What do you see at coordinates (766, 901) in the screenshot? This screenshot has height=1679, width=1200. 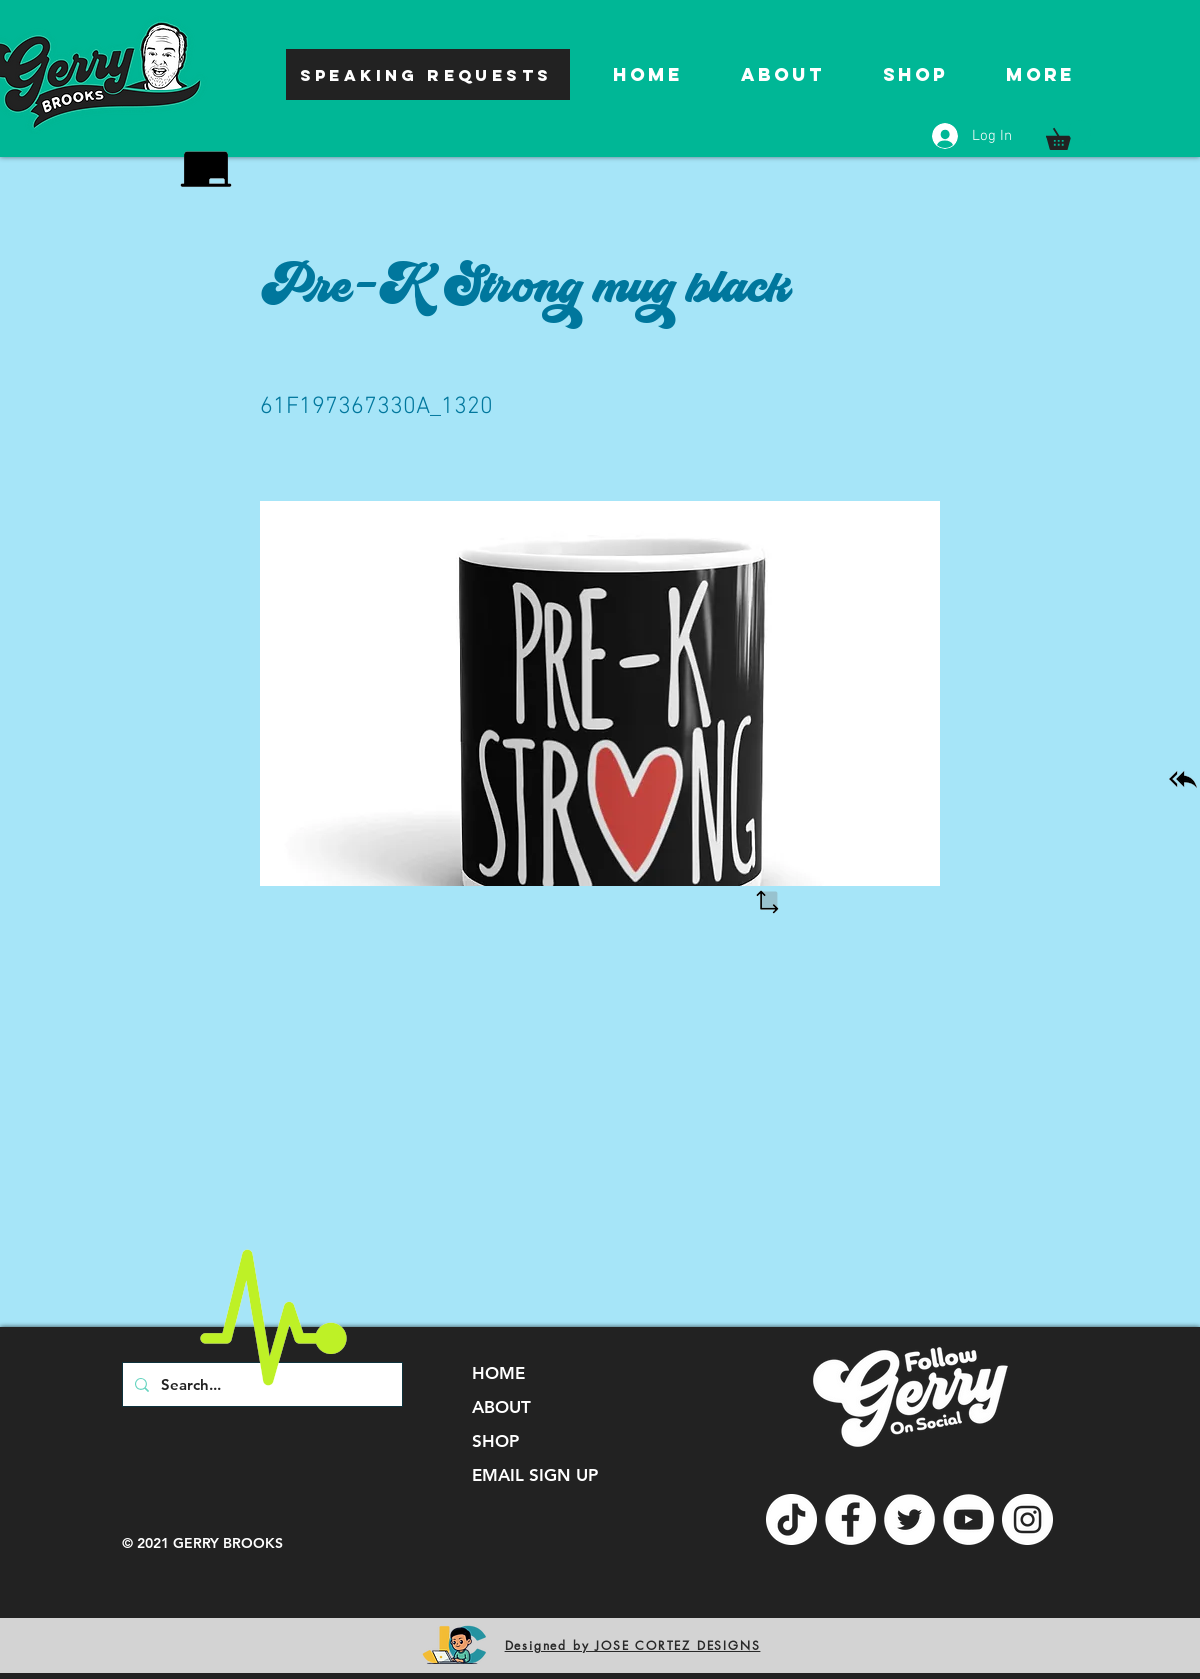 I see `resize or scale an object` at bounding box center [766, 901].